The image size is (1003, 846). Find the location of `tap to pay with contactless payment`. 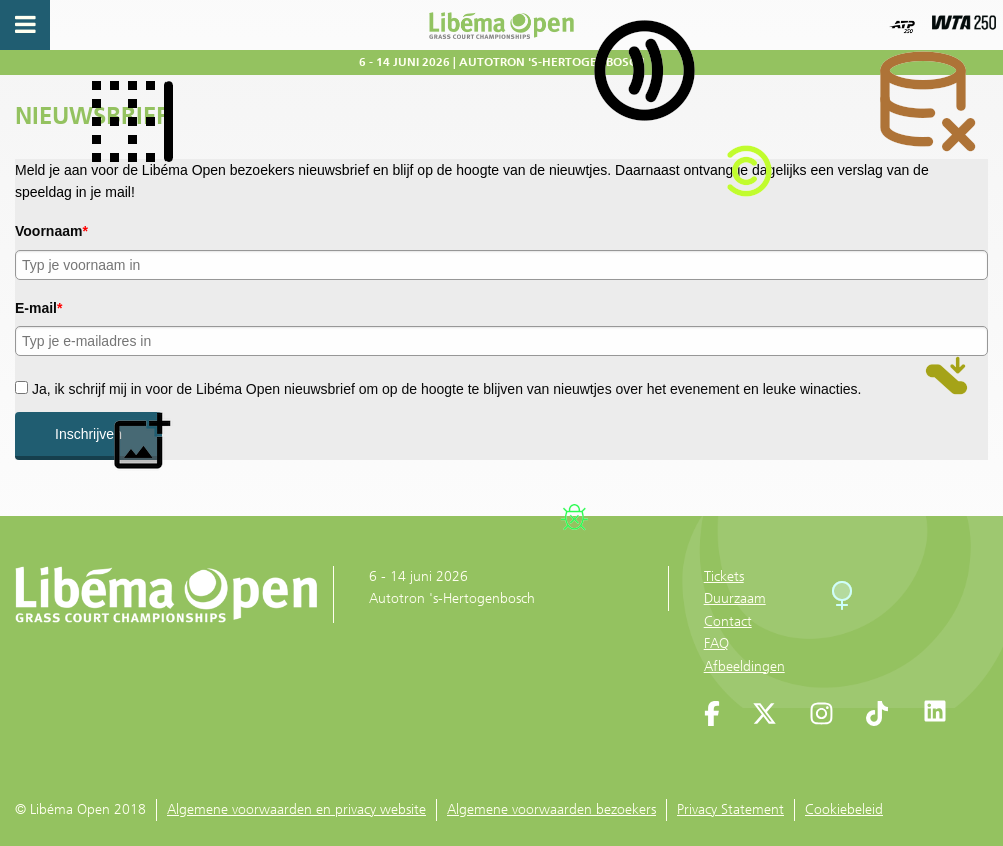

tap to pay with contactless payment is located at coordinates (644, 70).